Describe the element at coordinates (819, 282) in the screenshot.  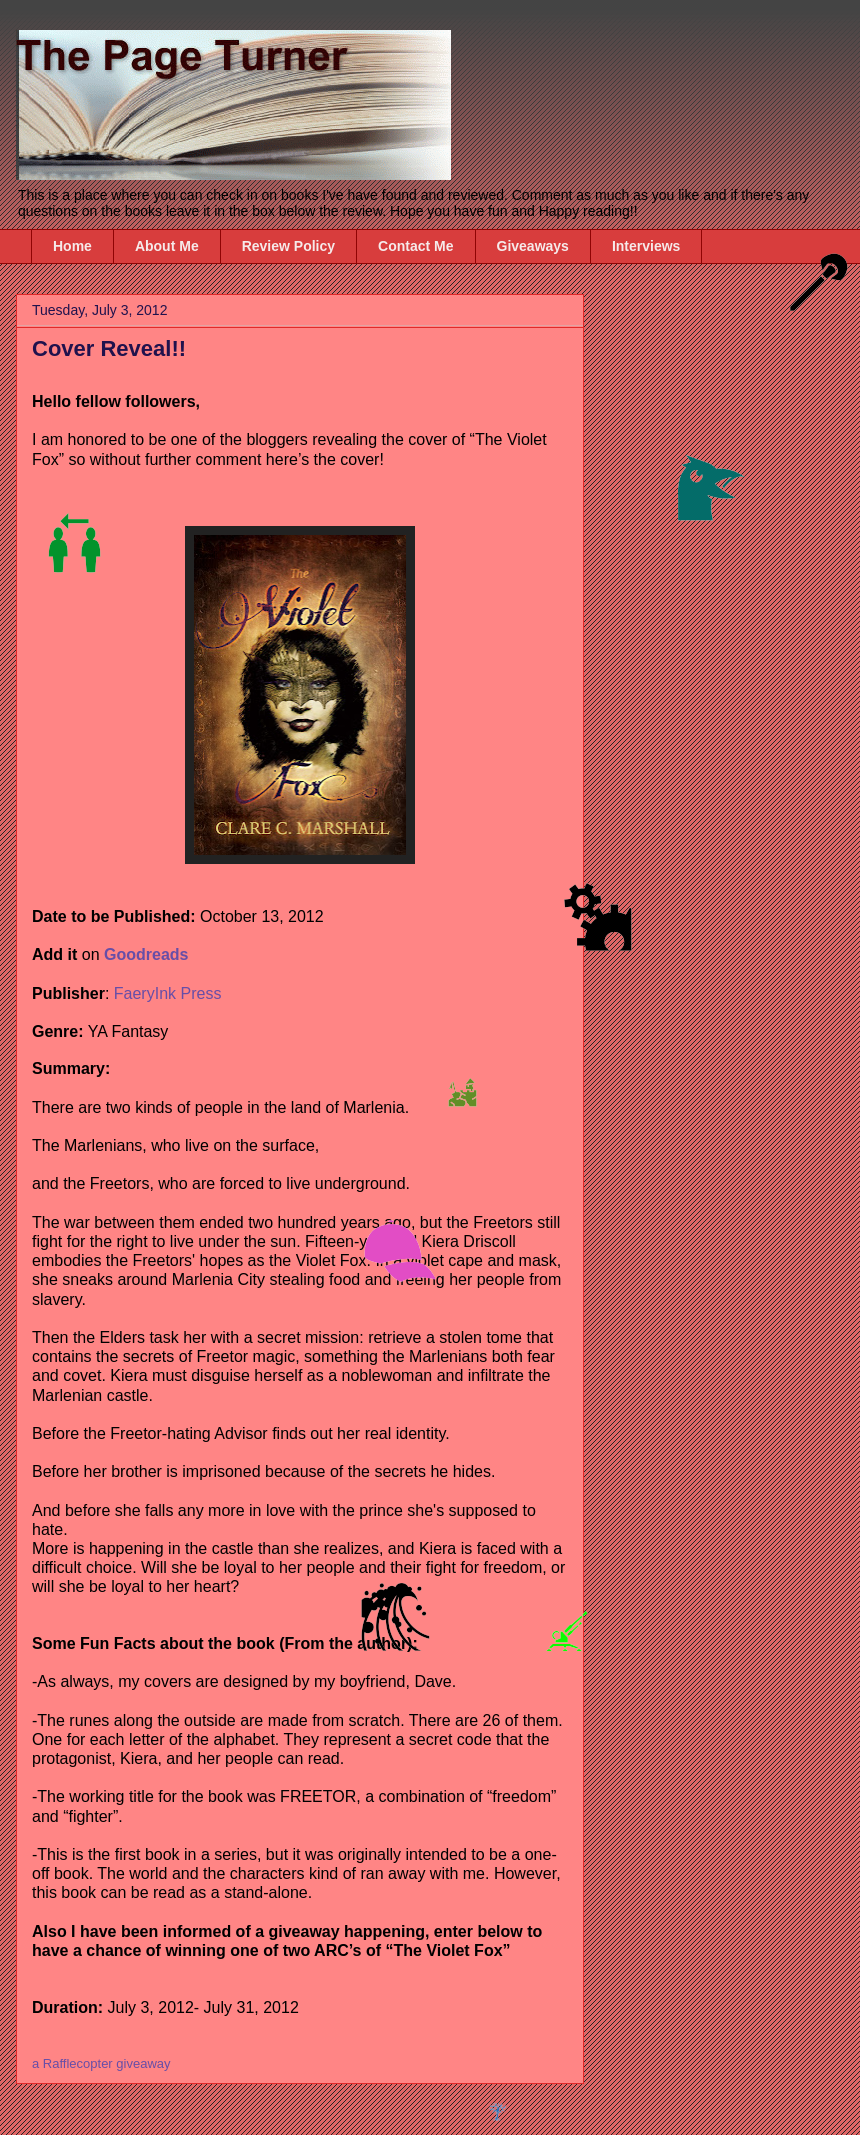
I see `dental examination tool icon` at that location.